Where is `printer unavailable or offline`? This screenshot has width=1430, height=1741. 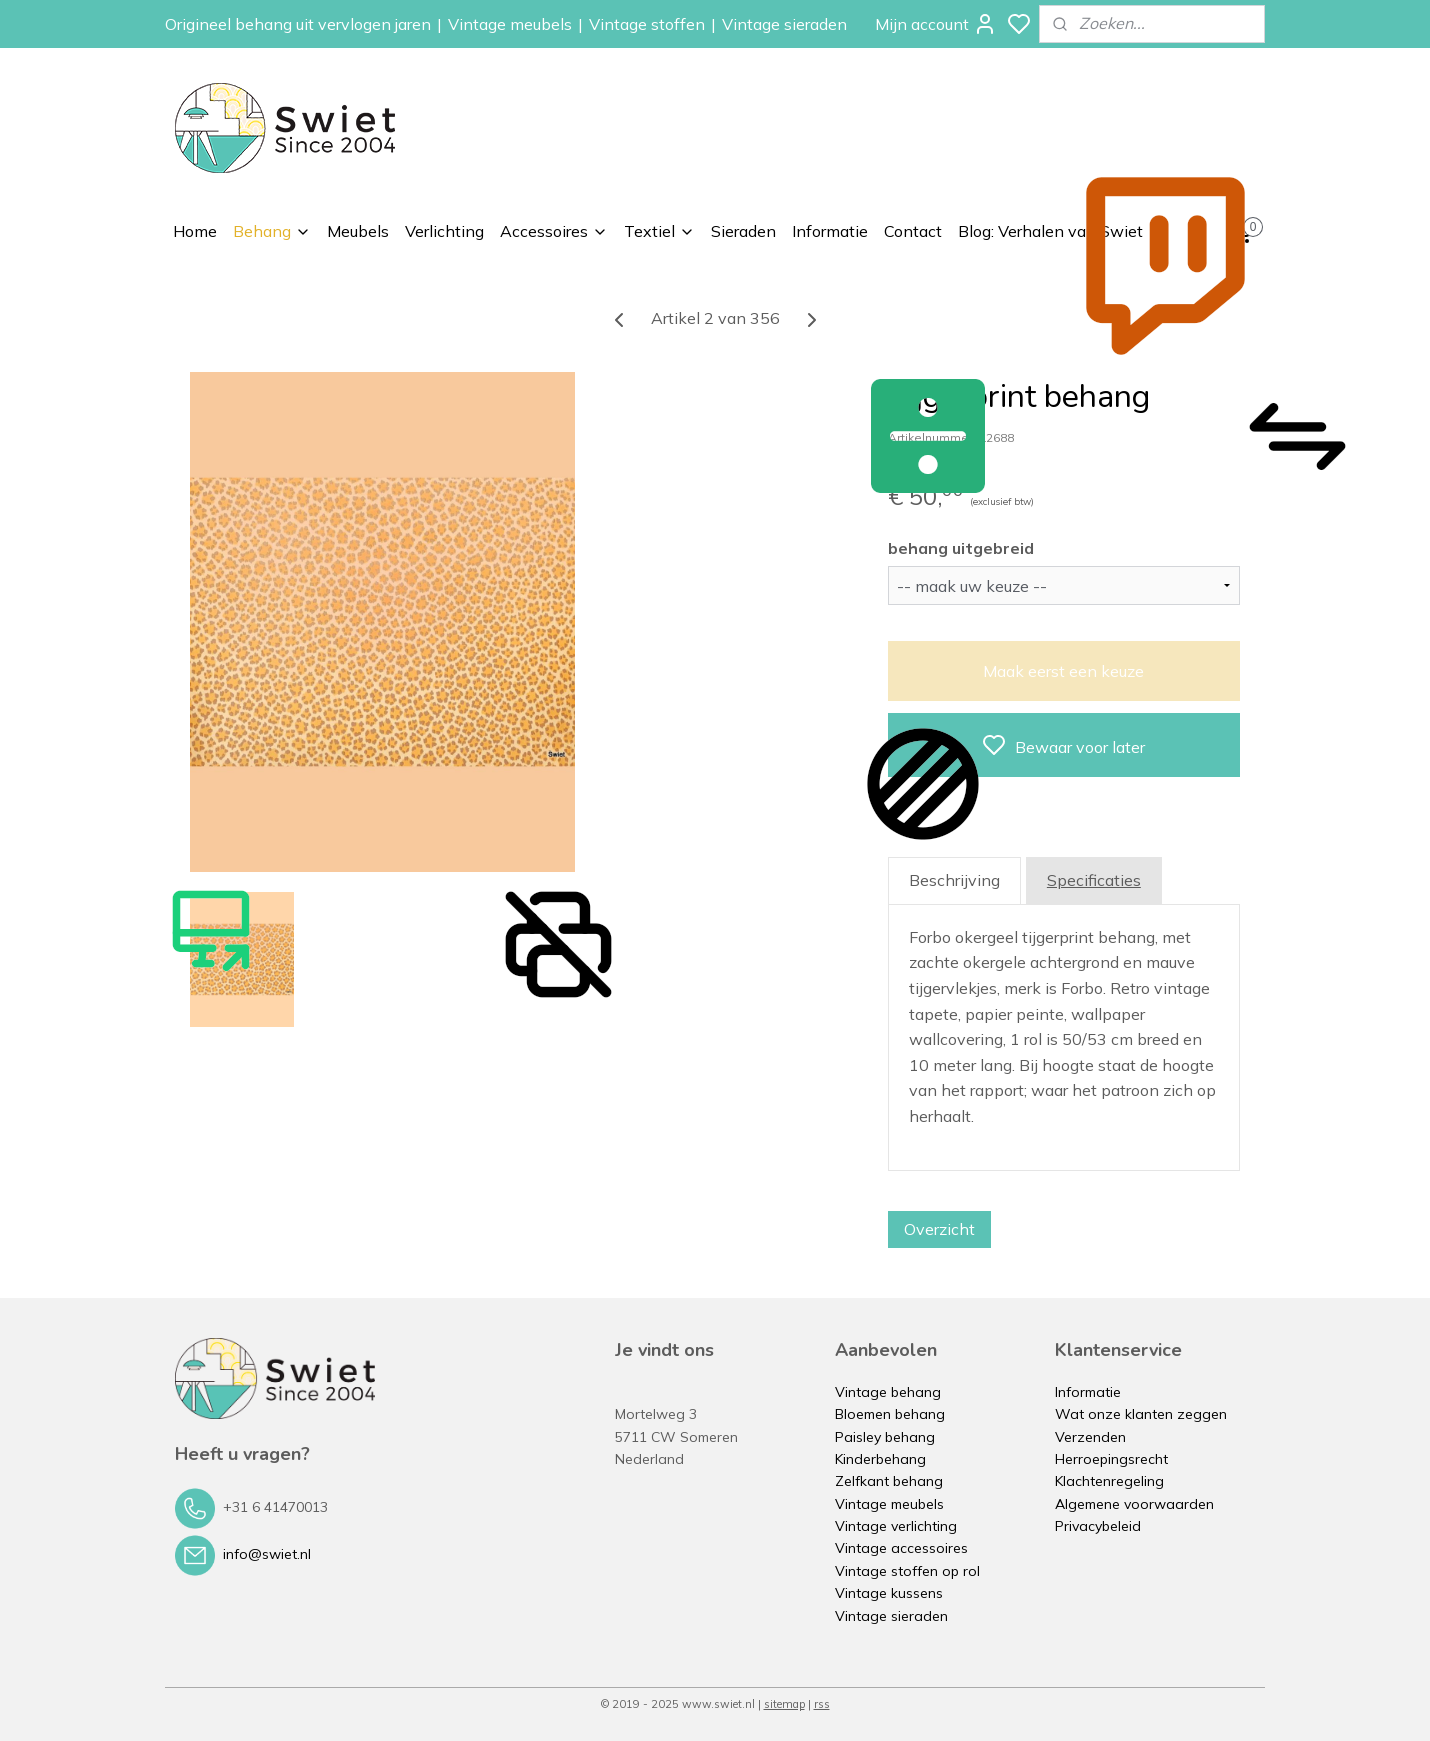
printer unavailable or offline is located at coordinates (558, 944).